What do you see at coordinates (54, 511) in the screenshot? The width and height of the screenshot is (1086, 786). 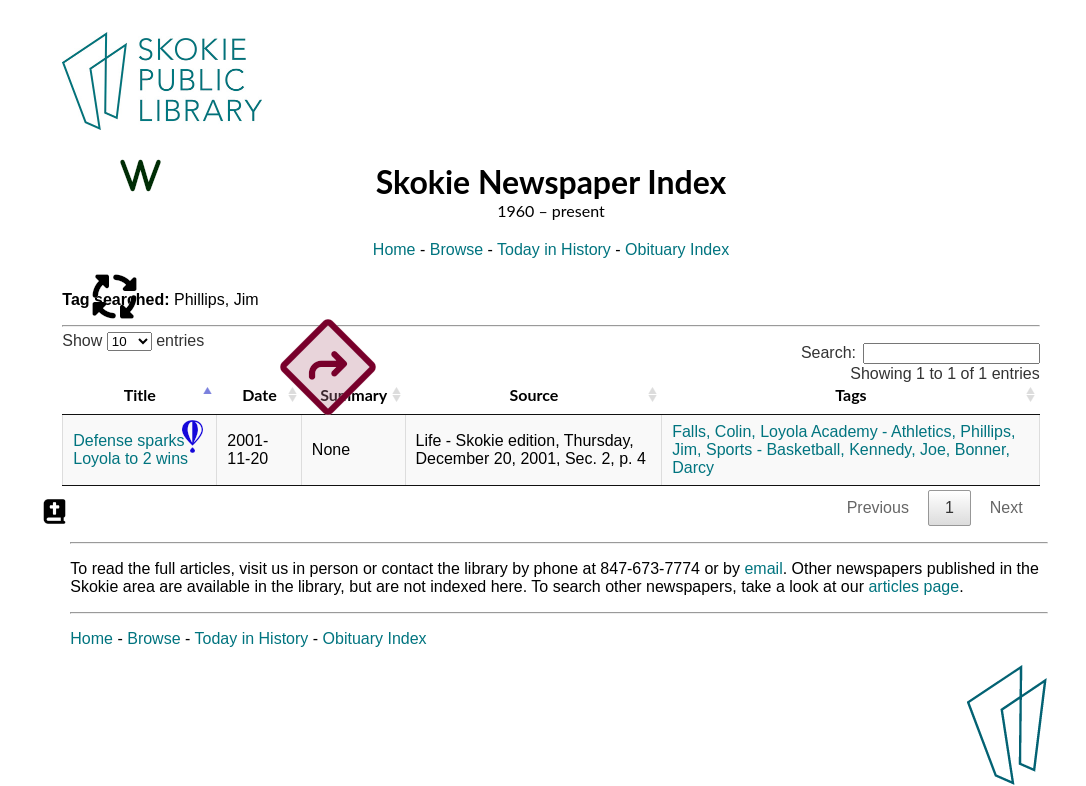 I see `access religious texts or scripture` at bounding box center [54, 511].